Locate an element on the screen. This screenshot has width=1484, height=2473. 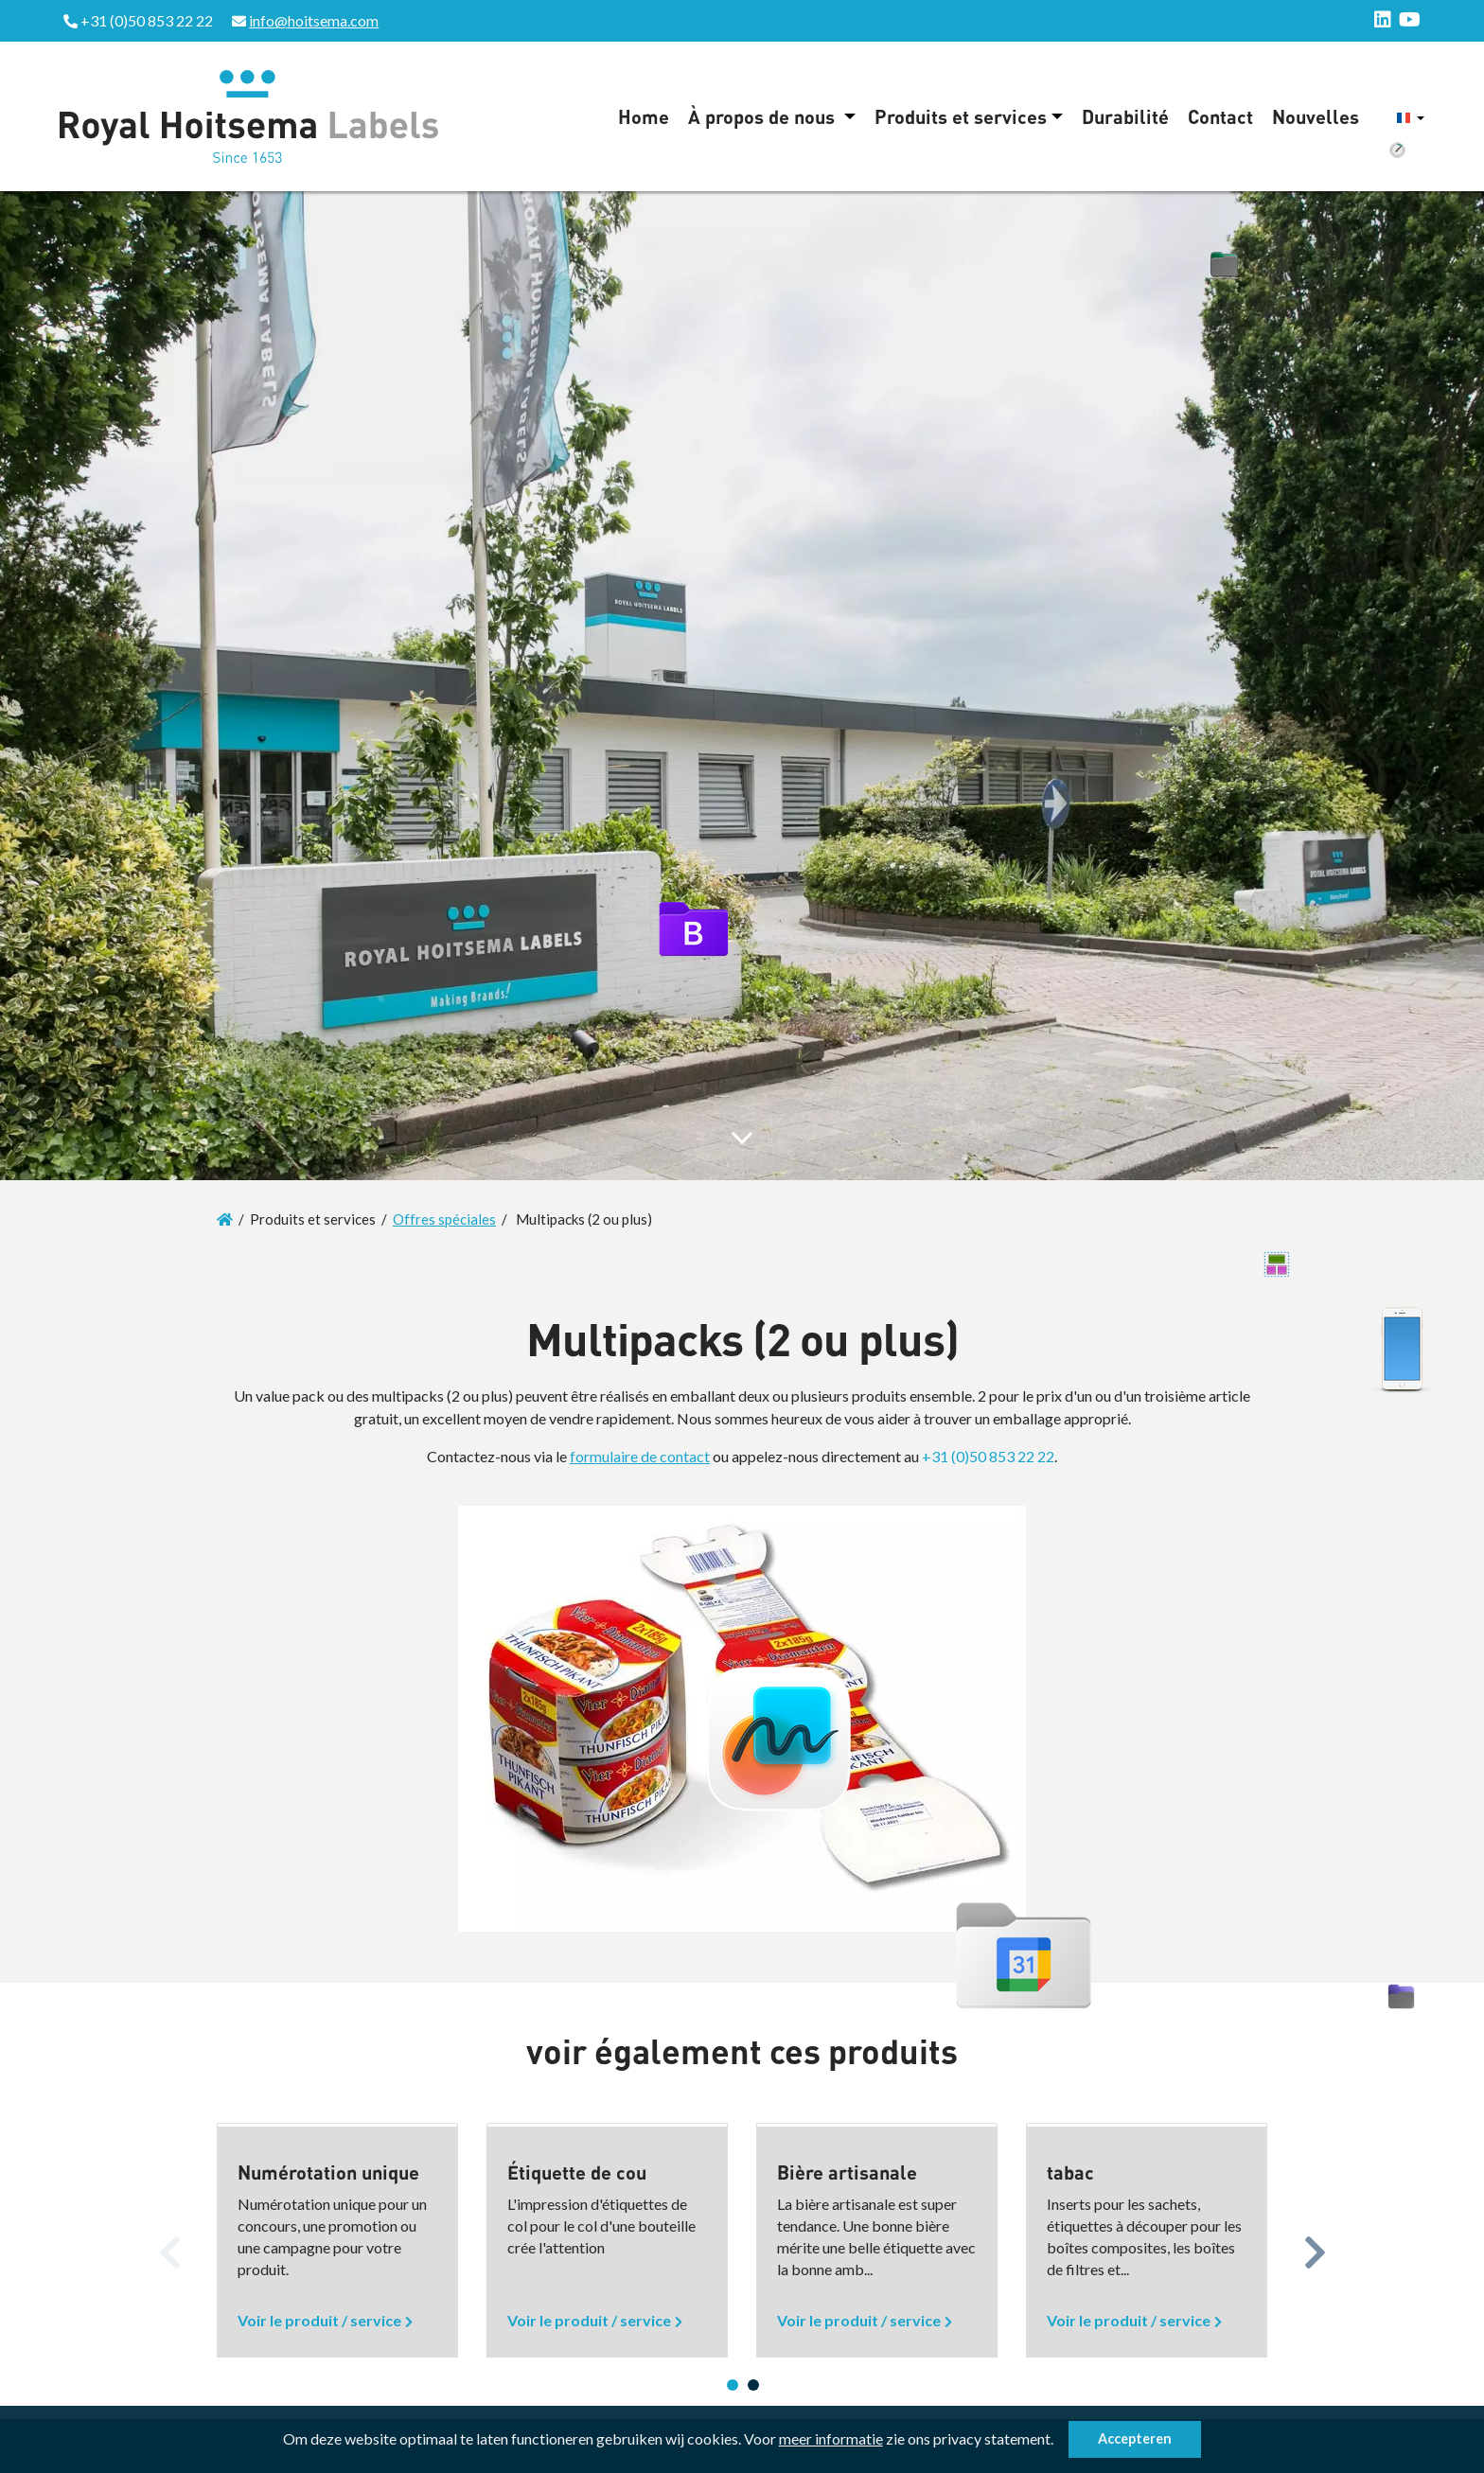
open freeform app for brainstorming and sketching is located at coordinates (778, 1739).